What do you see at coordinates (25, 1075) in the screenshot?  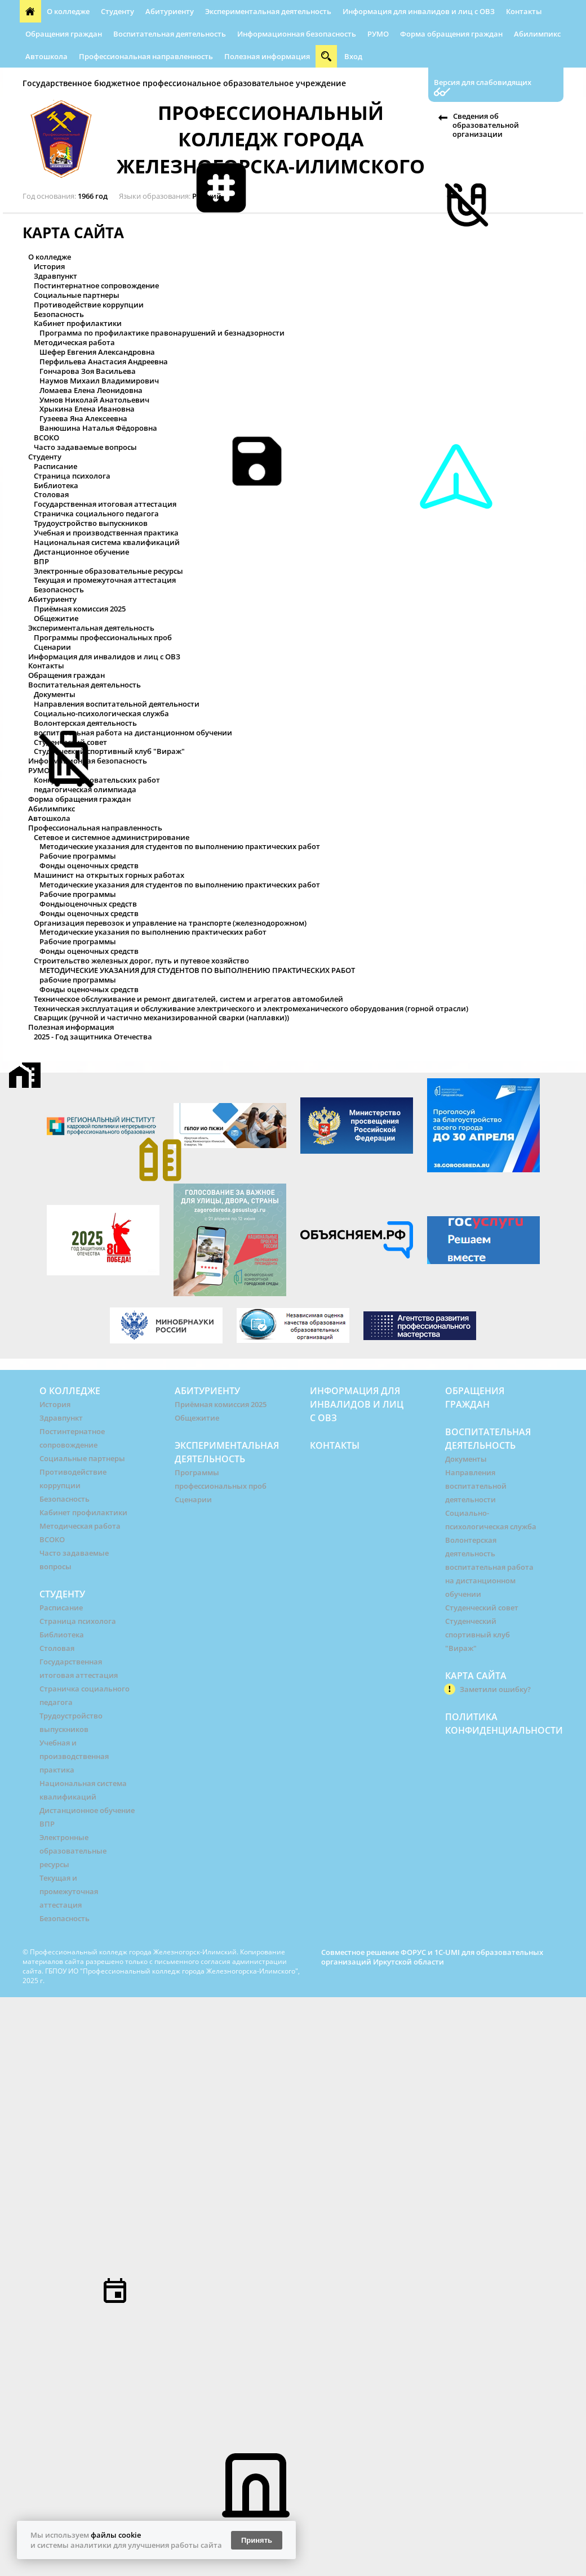 I see `switch between home and office mode` at bounding box center [25, 1075].